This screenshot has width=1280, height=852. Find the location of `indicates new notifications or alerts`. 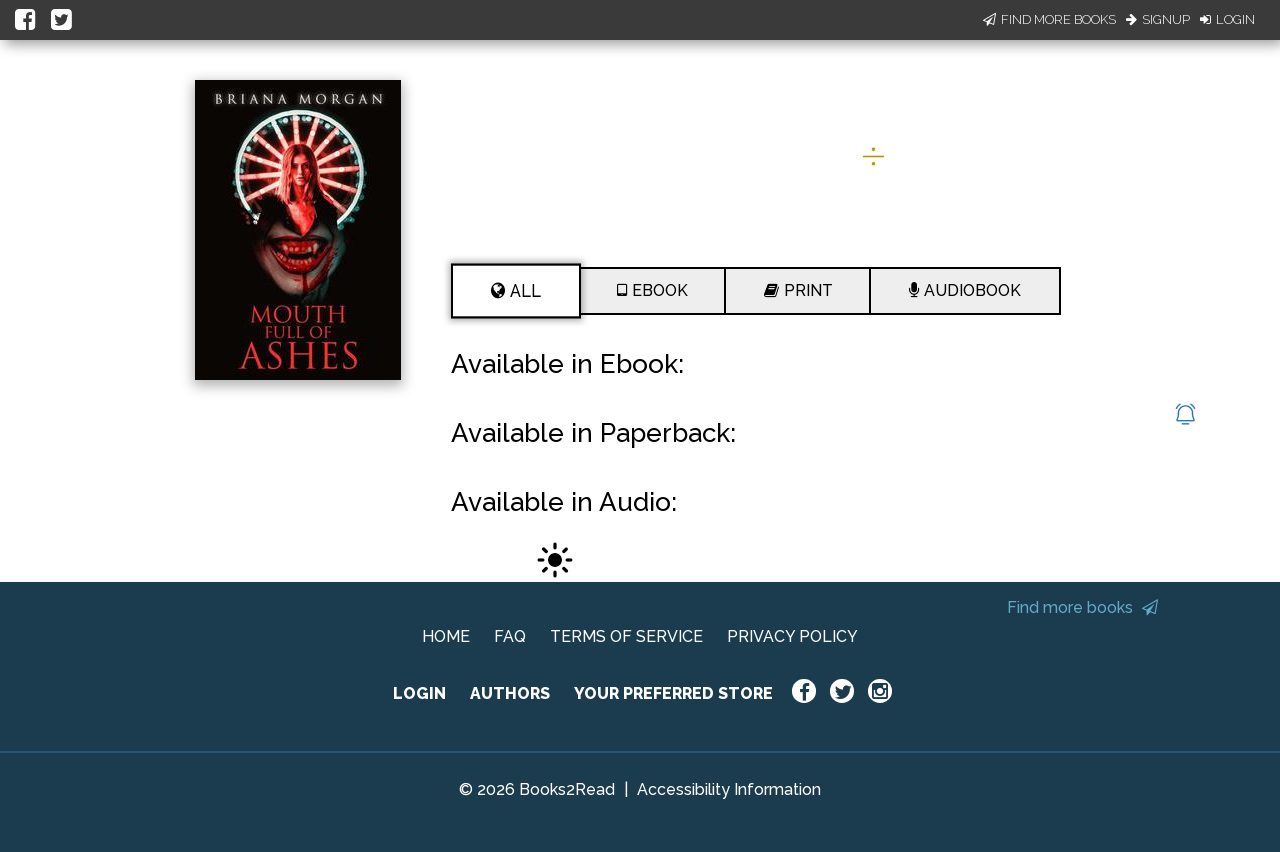

indicates new notifications or alerts is located at coordinates (1185, 414).